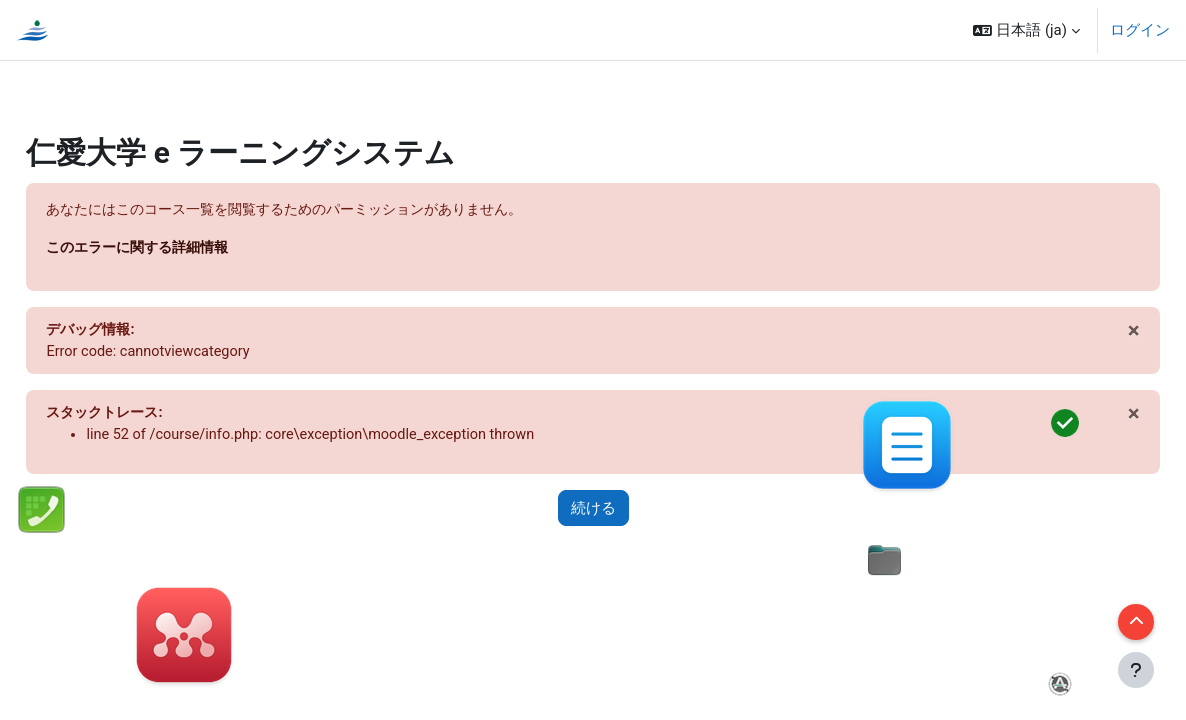  What do you see at coordinates (884, 559) in the screenshot?
I see `open folder to view contents` at bounding box center [884, 559].